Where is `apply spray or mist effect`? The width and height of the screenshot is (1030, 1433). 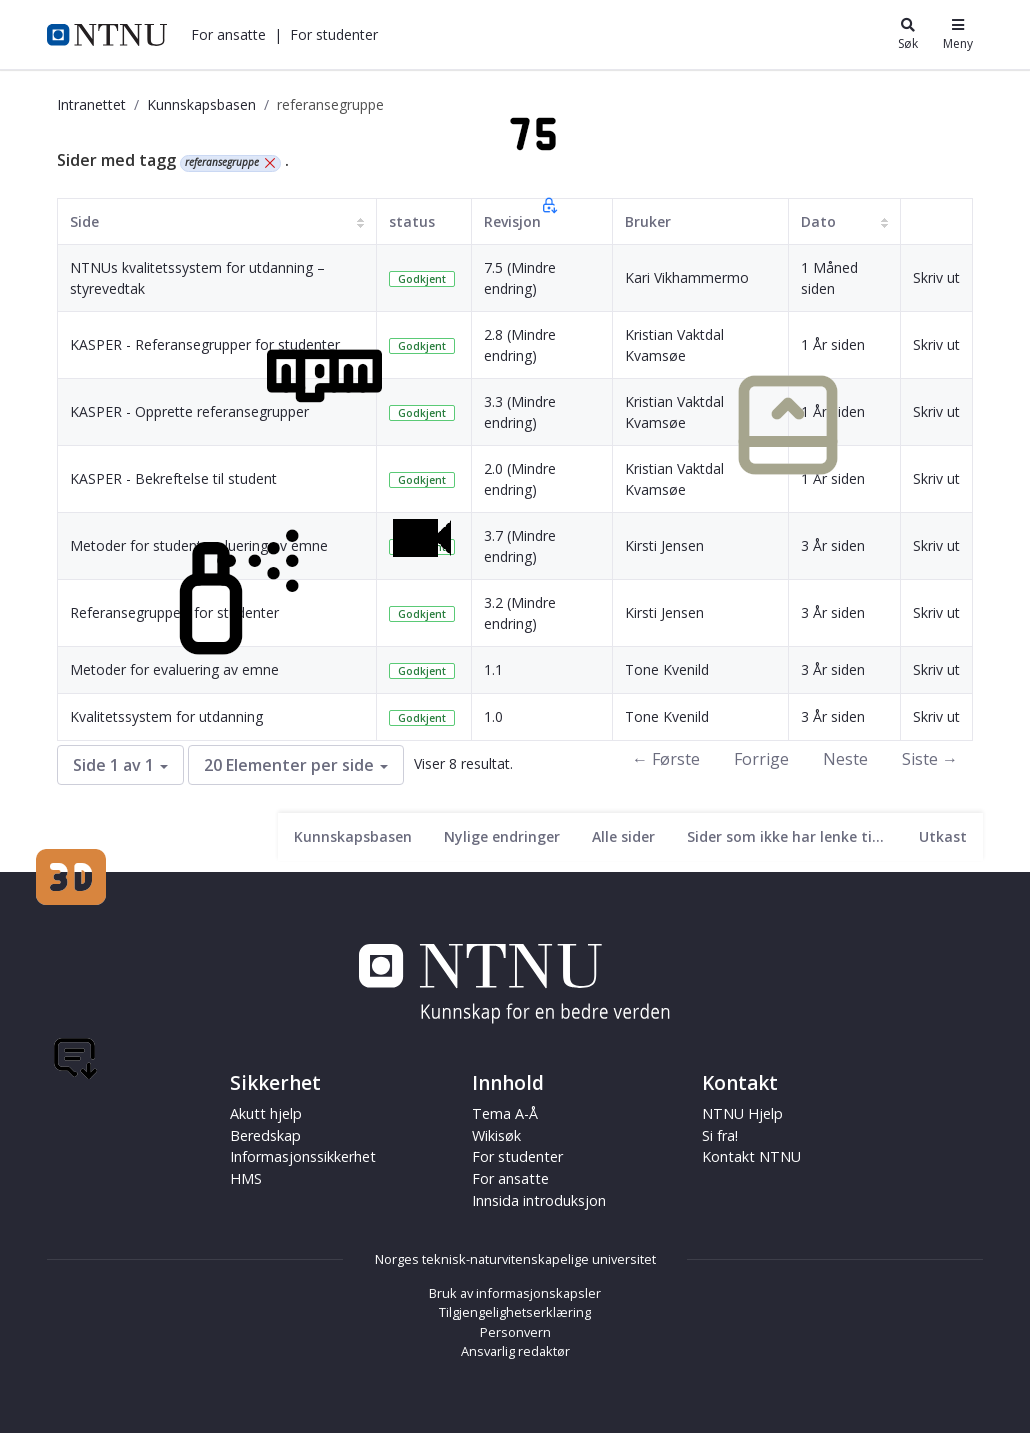
apply spray or mist effect is located at coordinates (236, 592).